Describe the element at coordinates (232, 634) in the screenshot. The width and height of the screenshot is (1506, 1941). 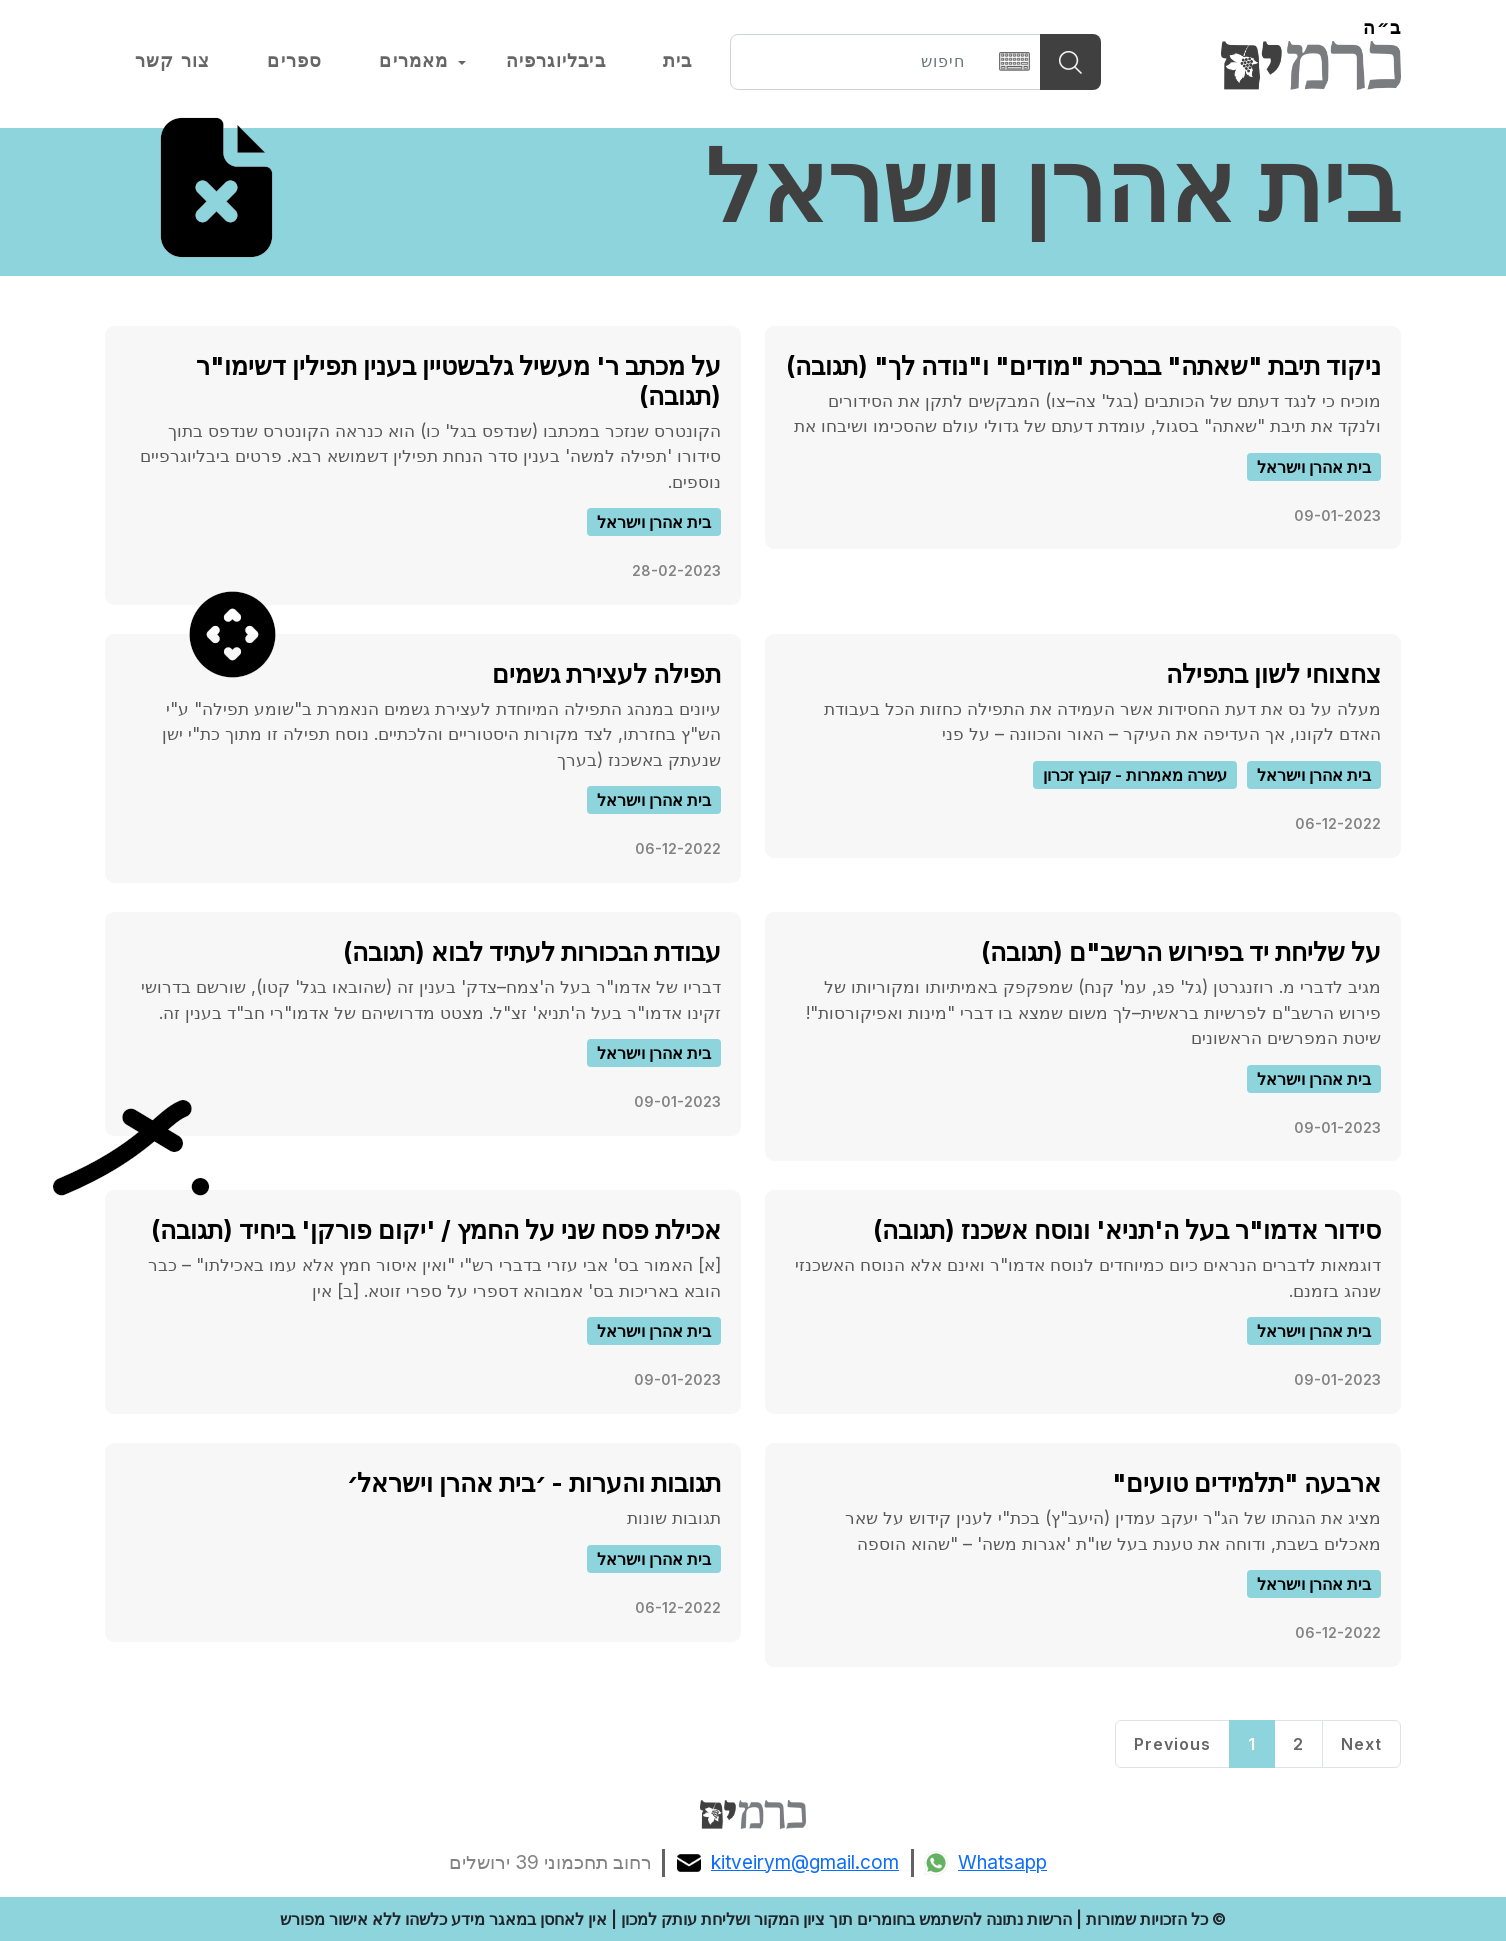
I see `expand or move content in all directions` at that location.